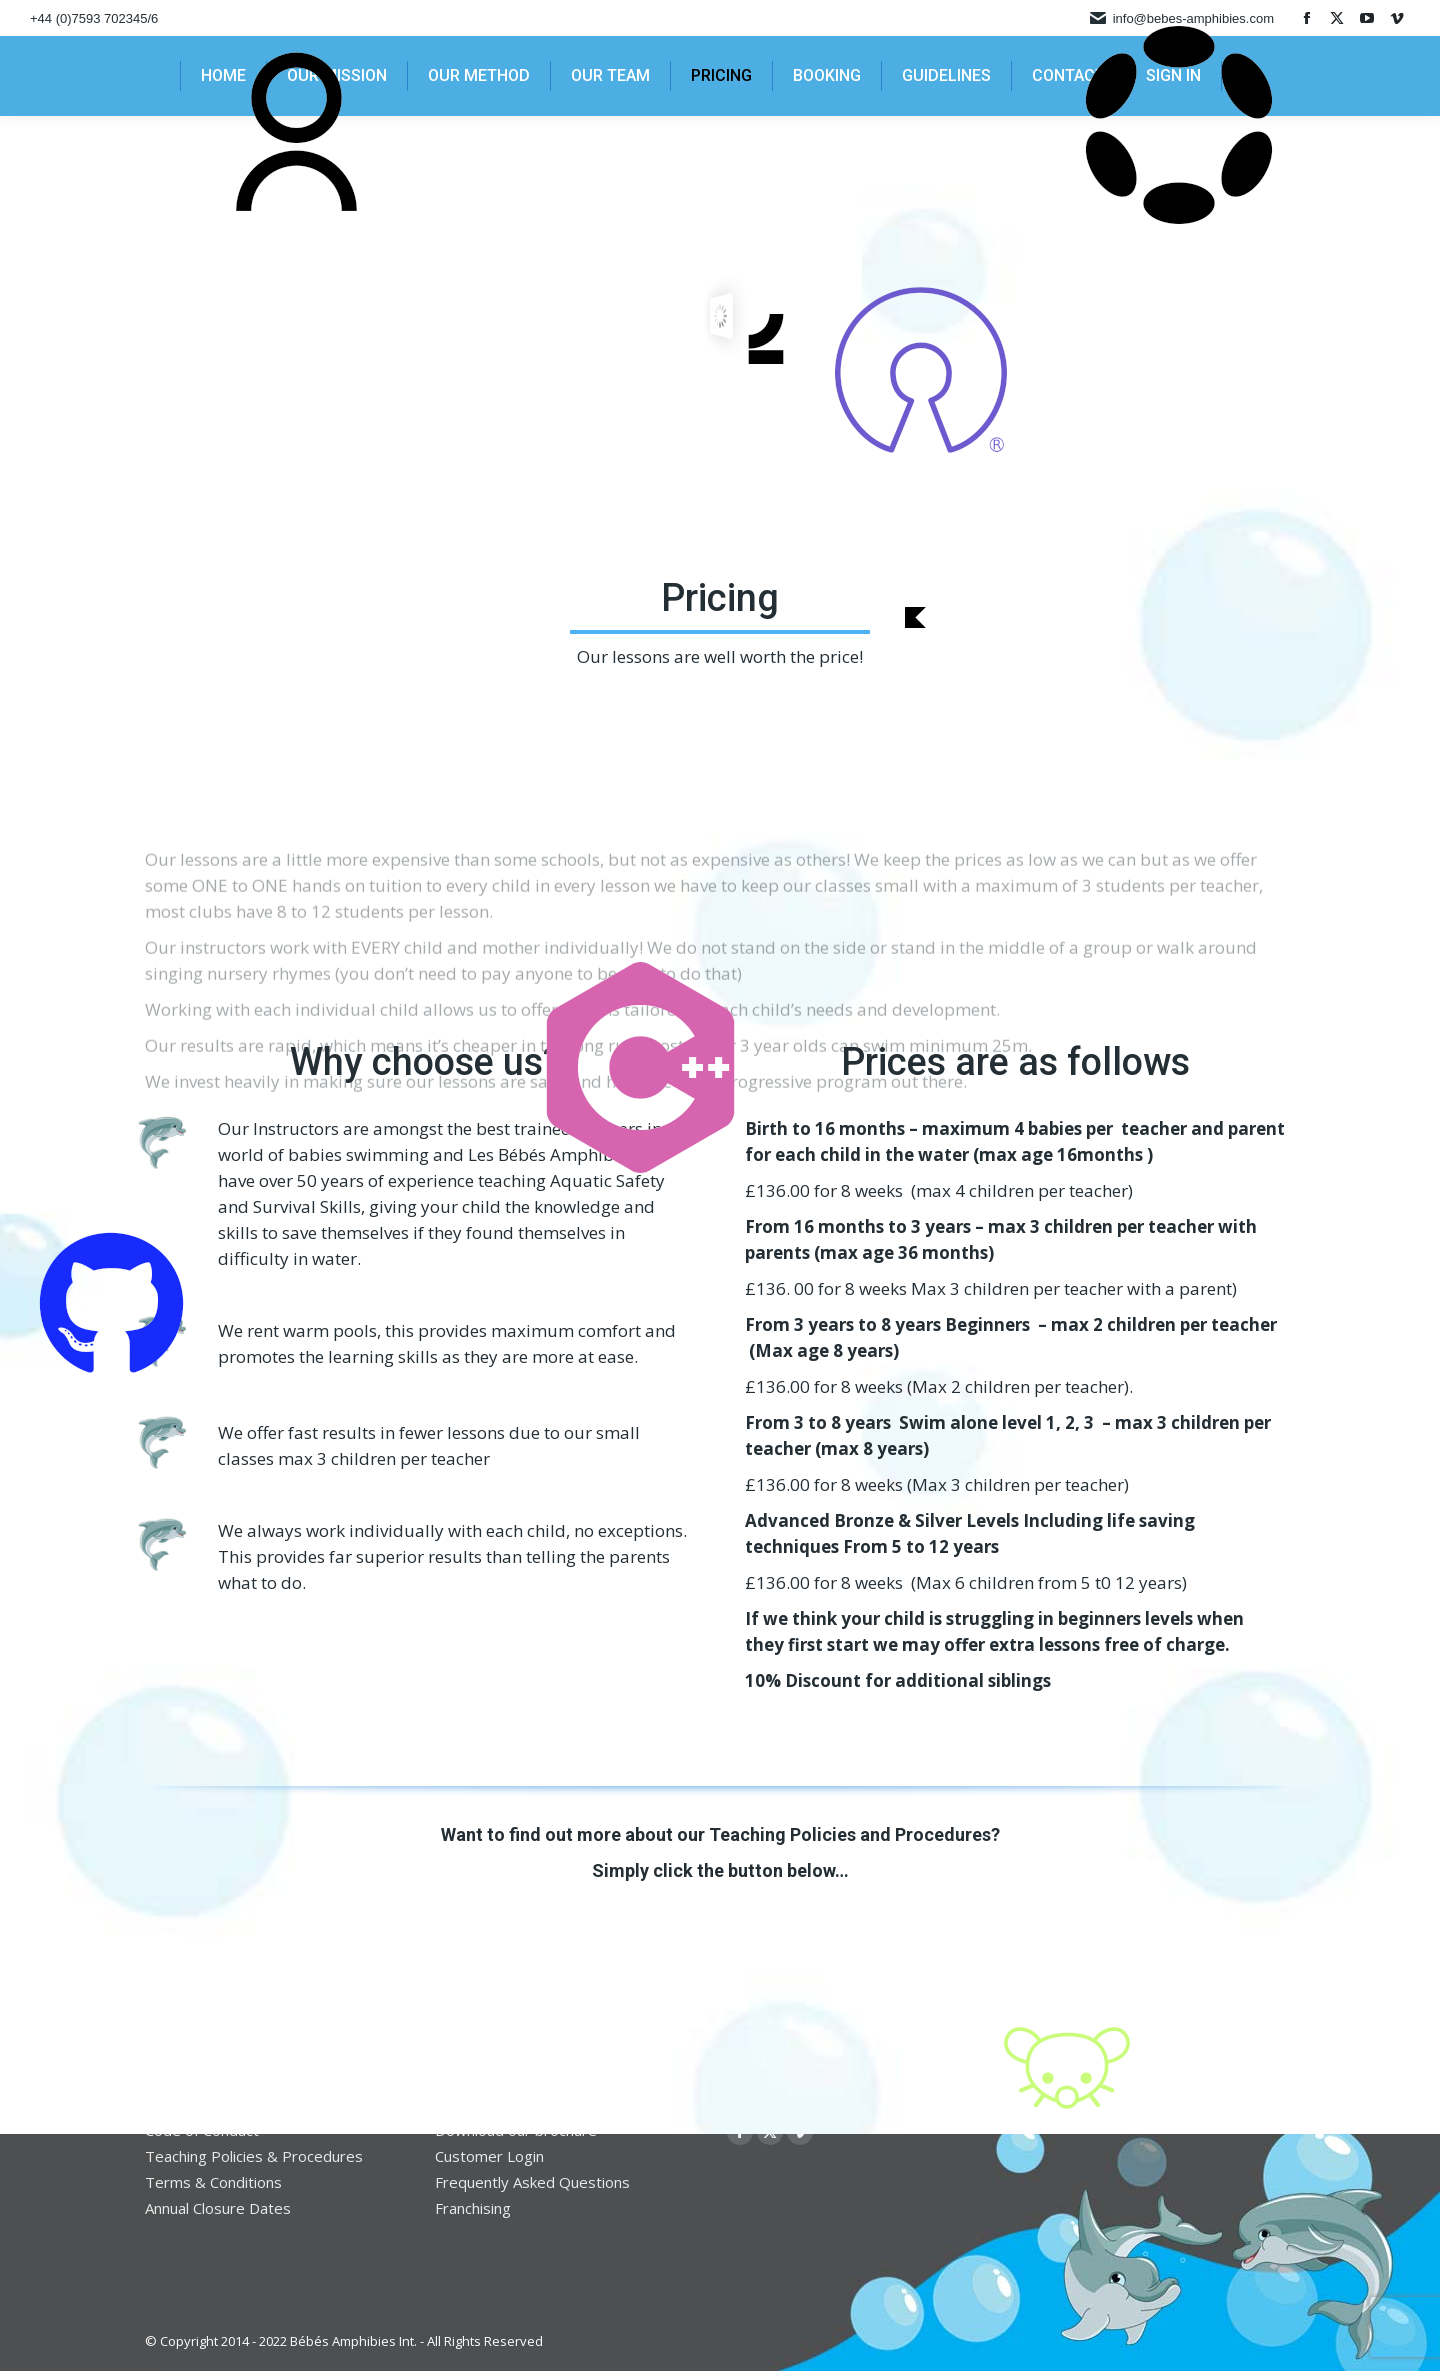  Describe the element at coordinates (640, 1067) in the screenshot. I see `indicates C++ programming language` at that location.